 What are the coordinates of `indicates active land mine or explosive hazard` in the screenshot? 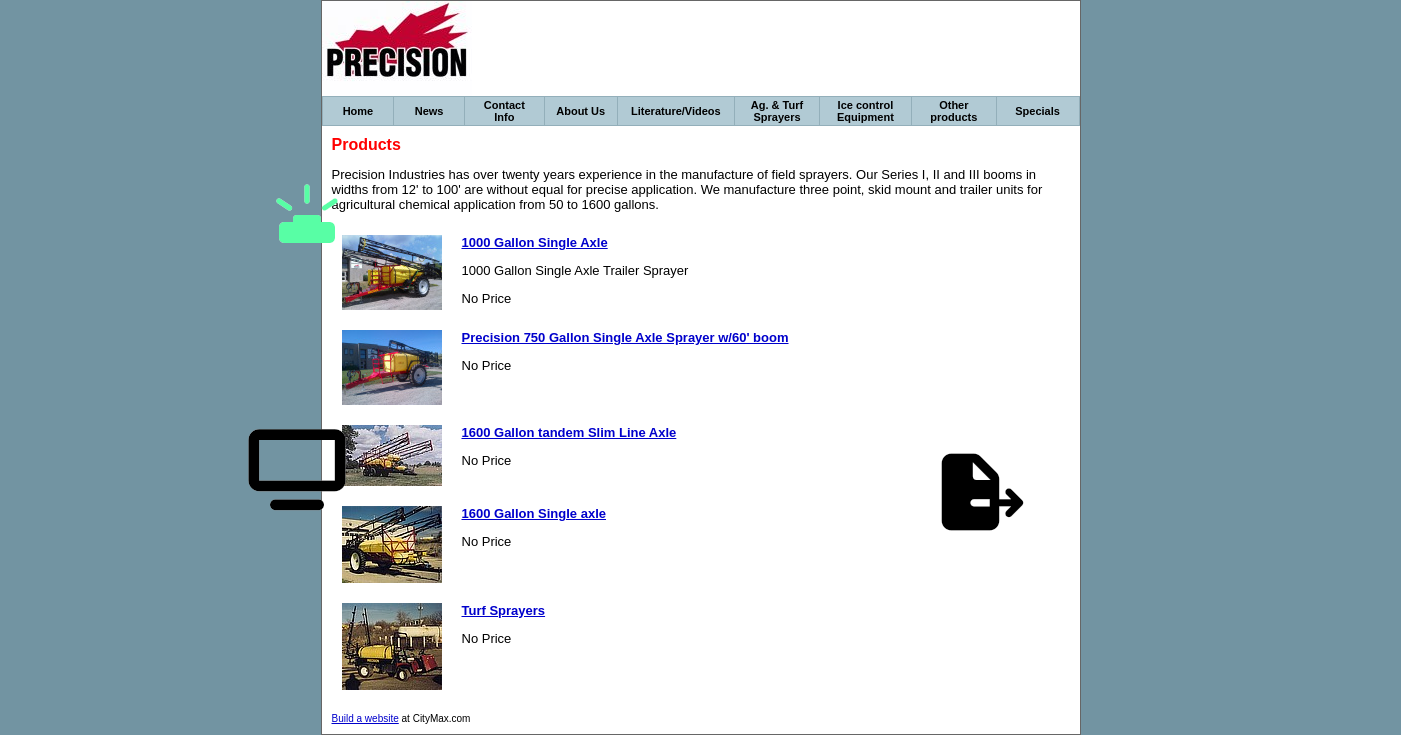 It's located at (307, 215).